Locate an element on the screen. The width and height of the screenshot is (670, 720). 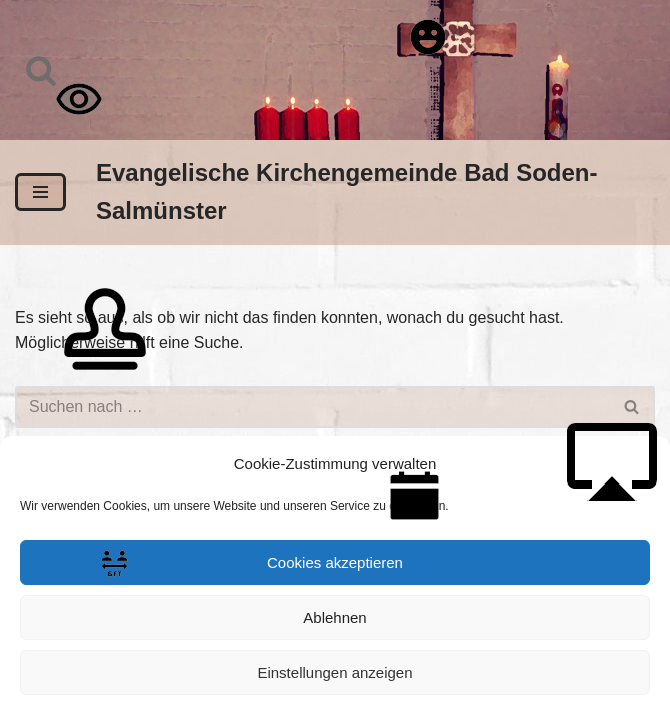
add an emoji or emoticon to your message is located at coordinates (428, 37).